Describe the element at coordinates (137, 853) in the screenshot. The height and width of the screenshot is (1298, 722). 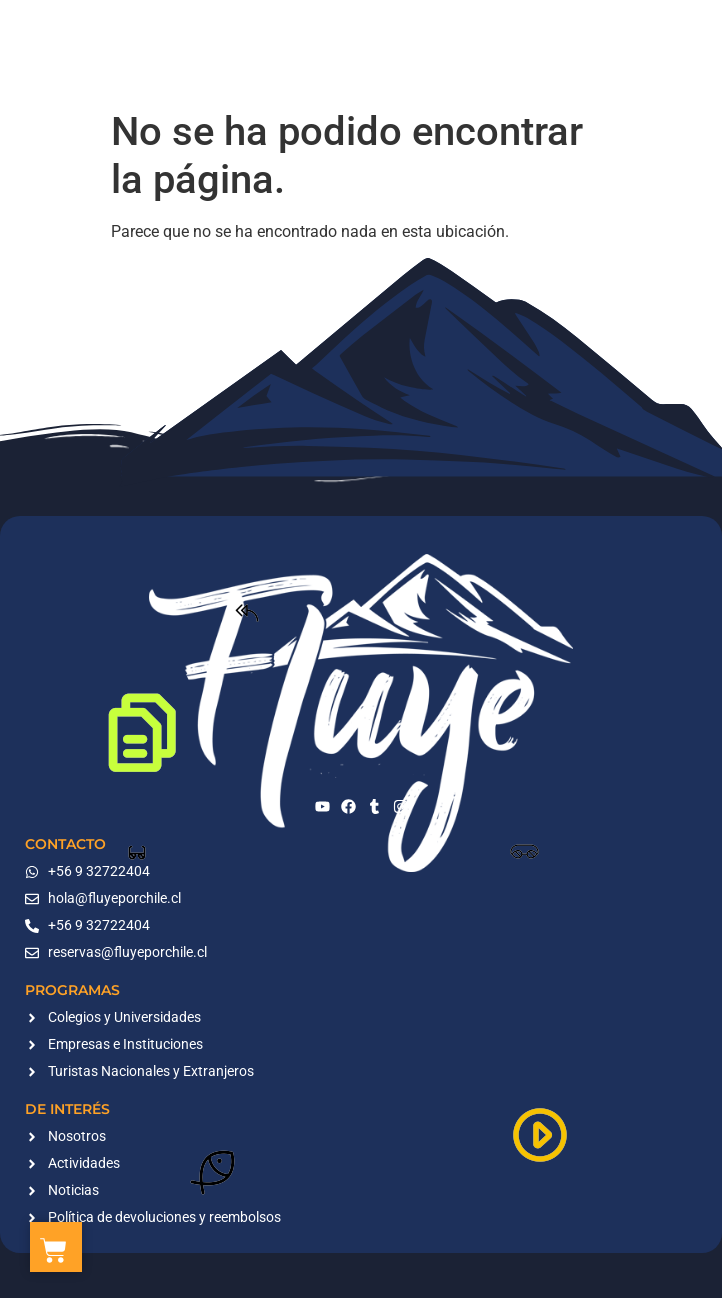
I see `toggle cool or casual display mode` at that location.